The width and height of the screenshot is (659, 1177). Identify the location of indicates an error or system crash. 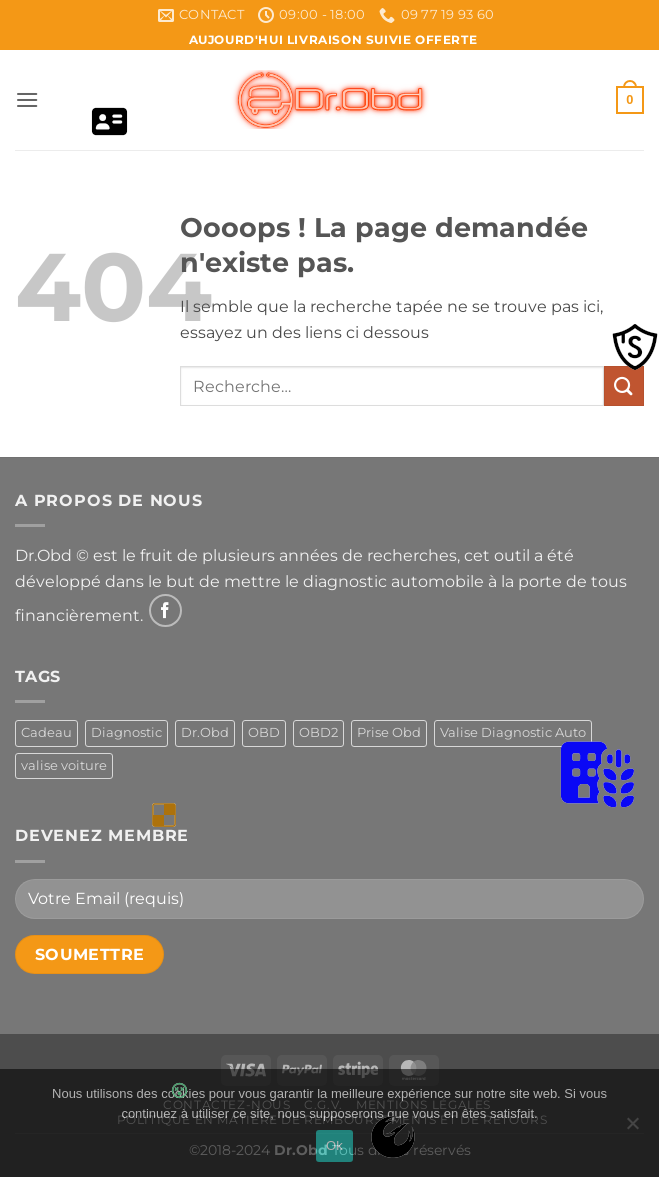
(179, 1090).